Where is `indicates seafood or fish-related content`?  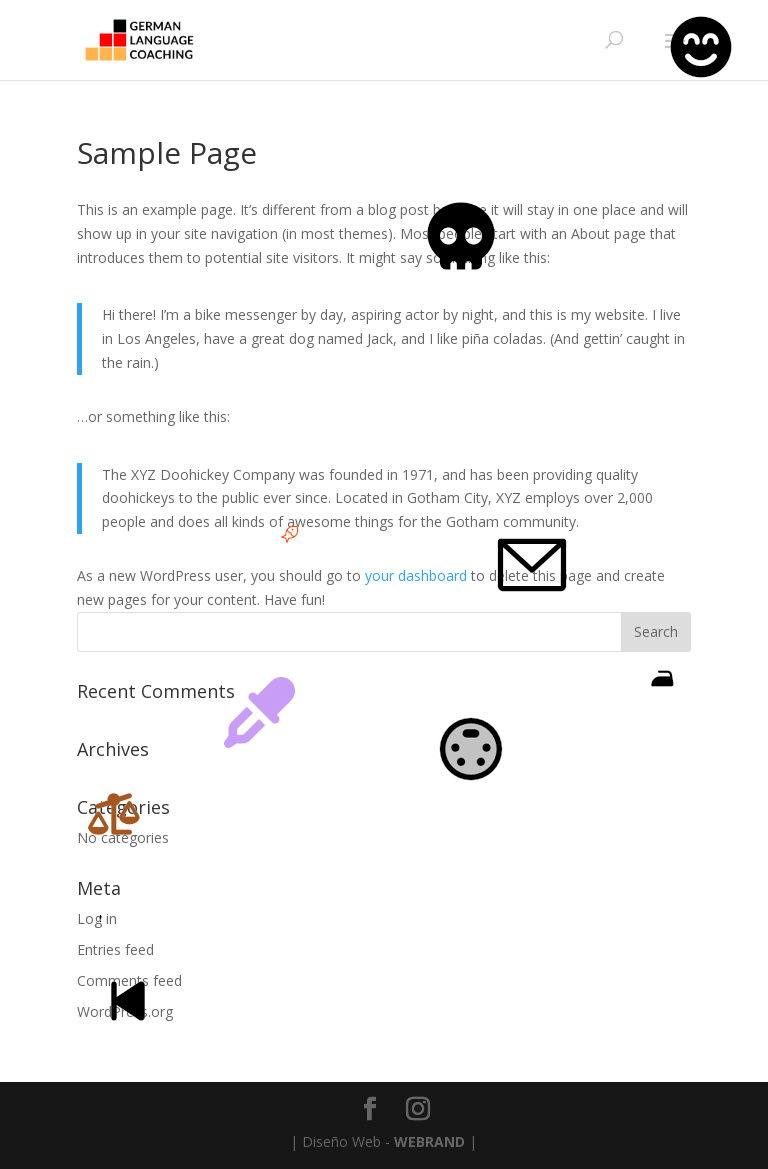 indicates seafood or fish-related content is located at coordinates (290, 533).